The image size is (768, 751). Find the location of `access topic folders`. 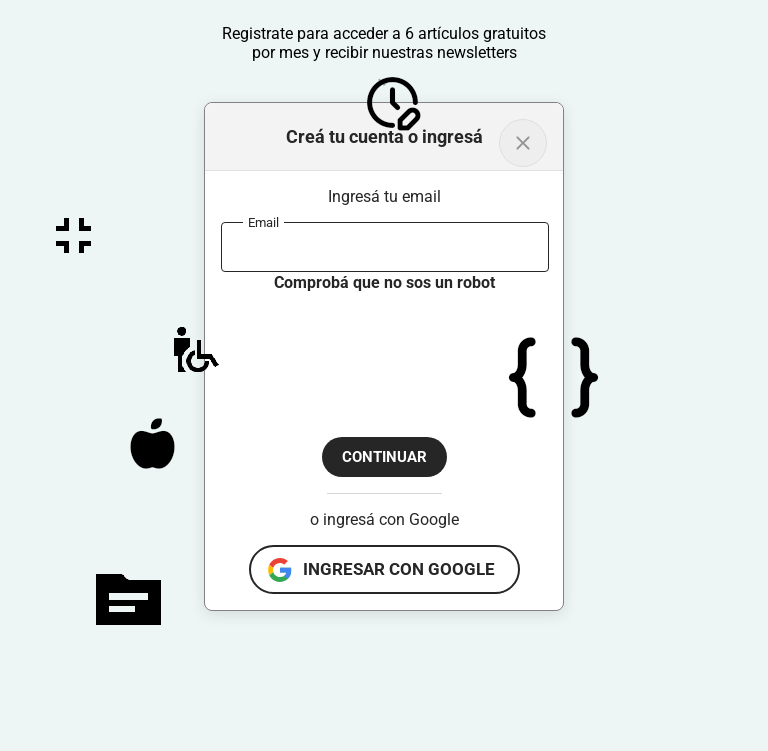

access topic folders is located at coordinates (128, 599).